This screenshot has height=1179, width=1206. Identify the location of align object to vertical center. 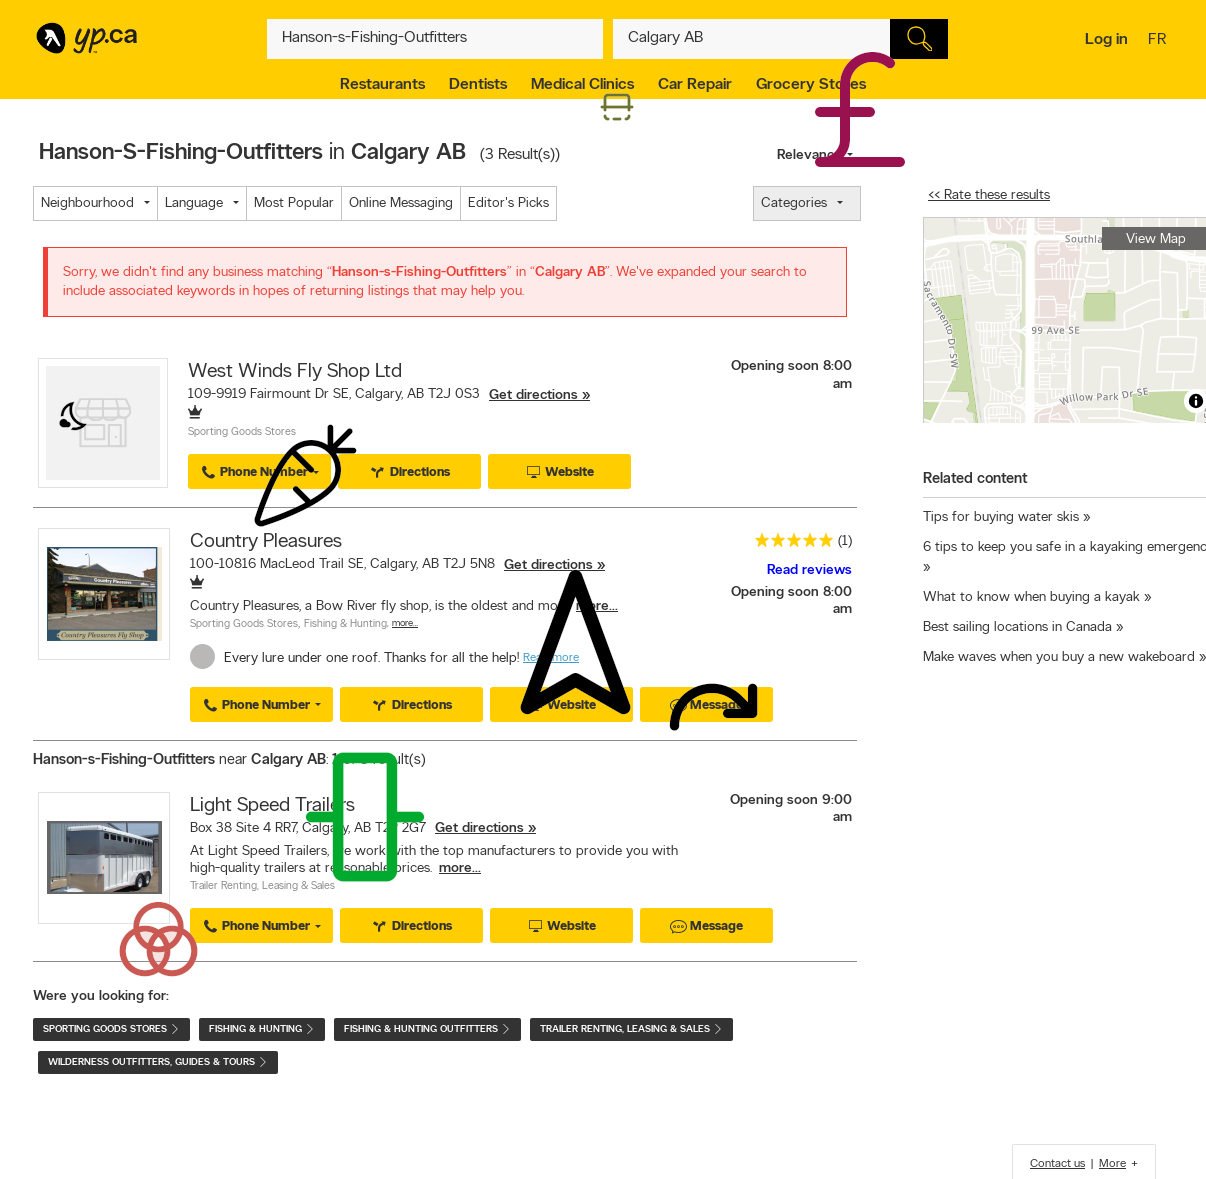
(365, 817).